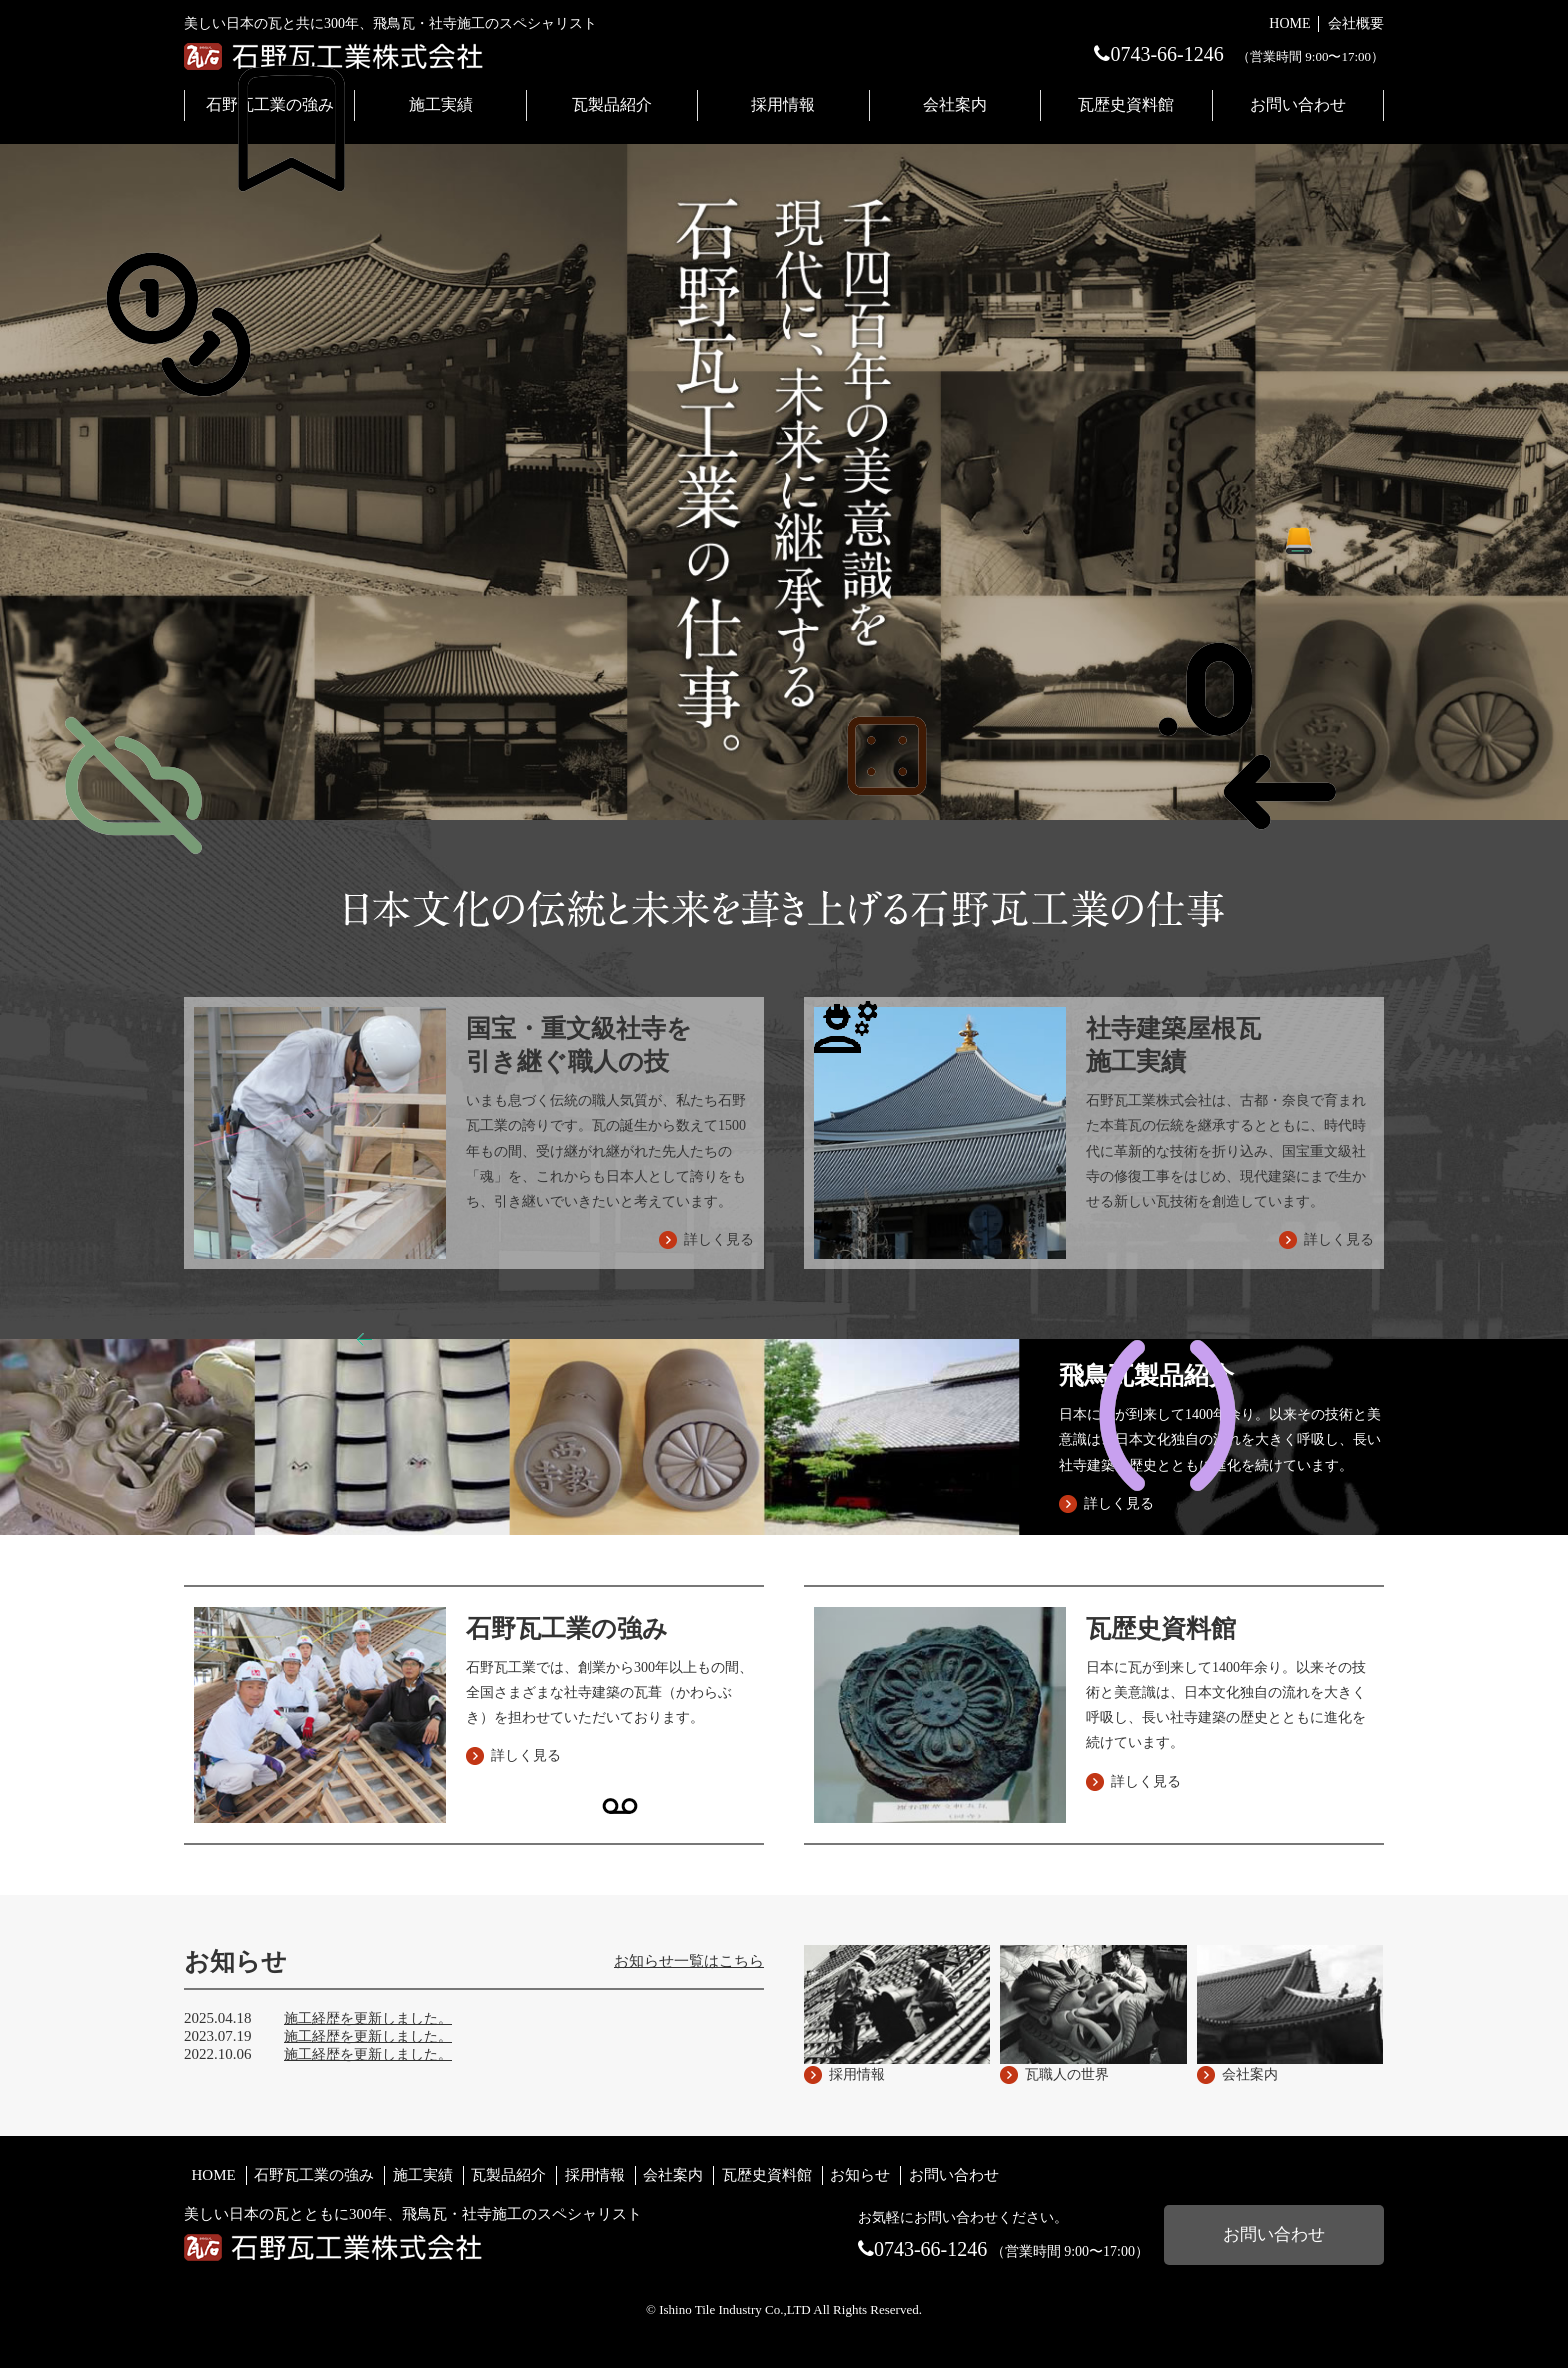 The image size is (1568, 2368). Describe the element at coordinates (620, 1806) in the screenshot. I see `access voicemail messages` at that location.